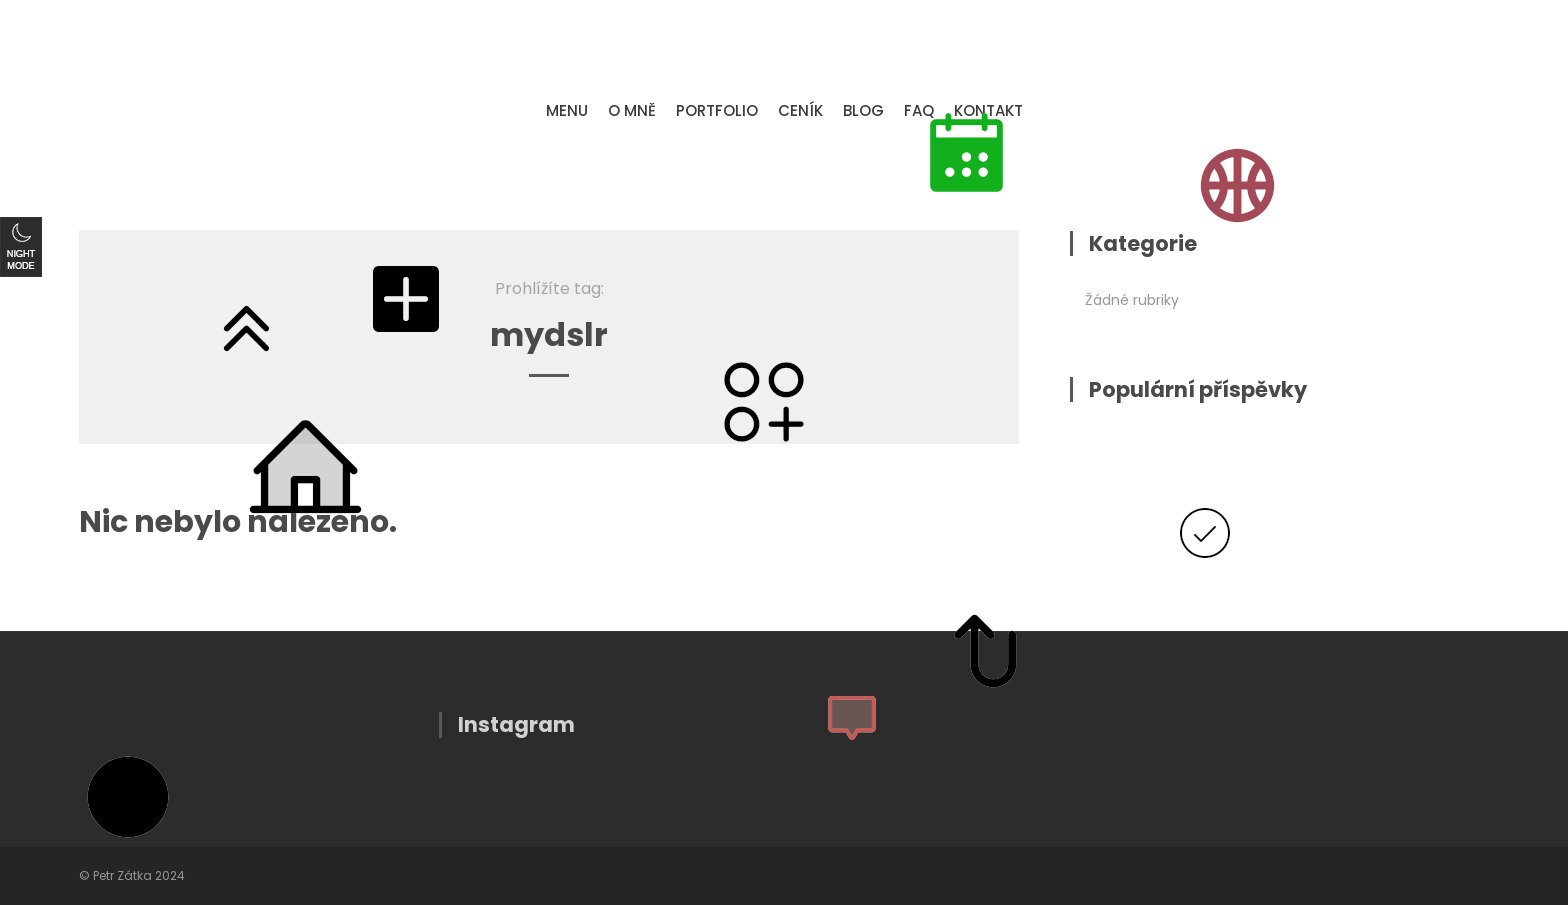 The width and height of the screenshot is (1568, 905). What do you see at coordinates (966, 155) in the screenshot?
I see `view calendar events` at bounding box center [966, 155].